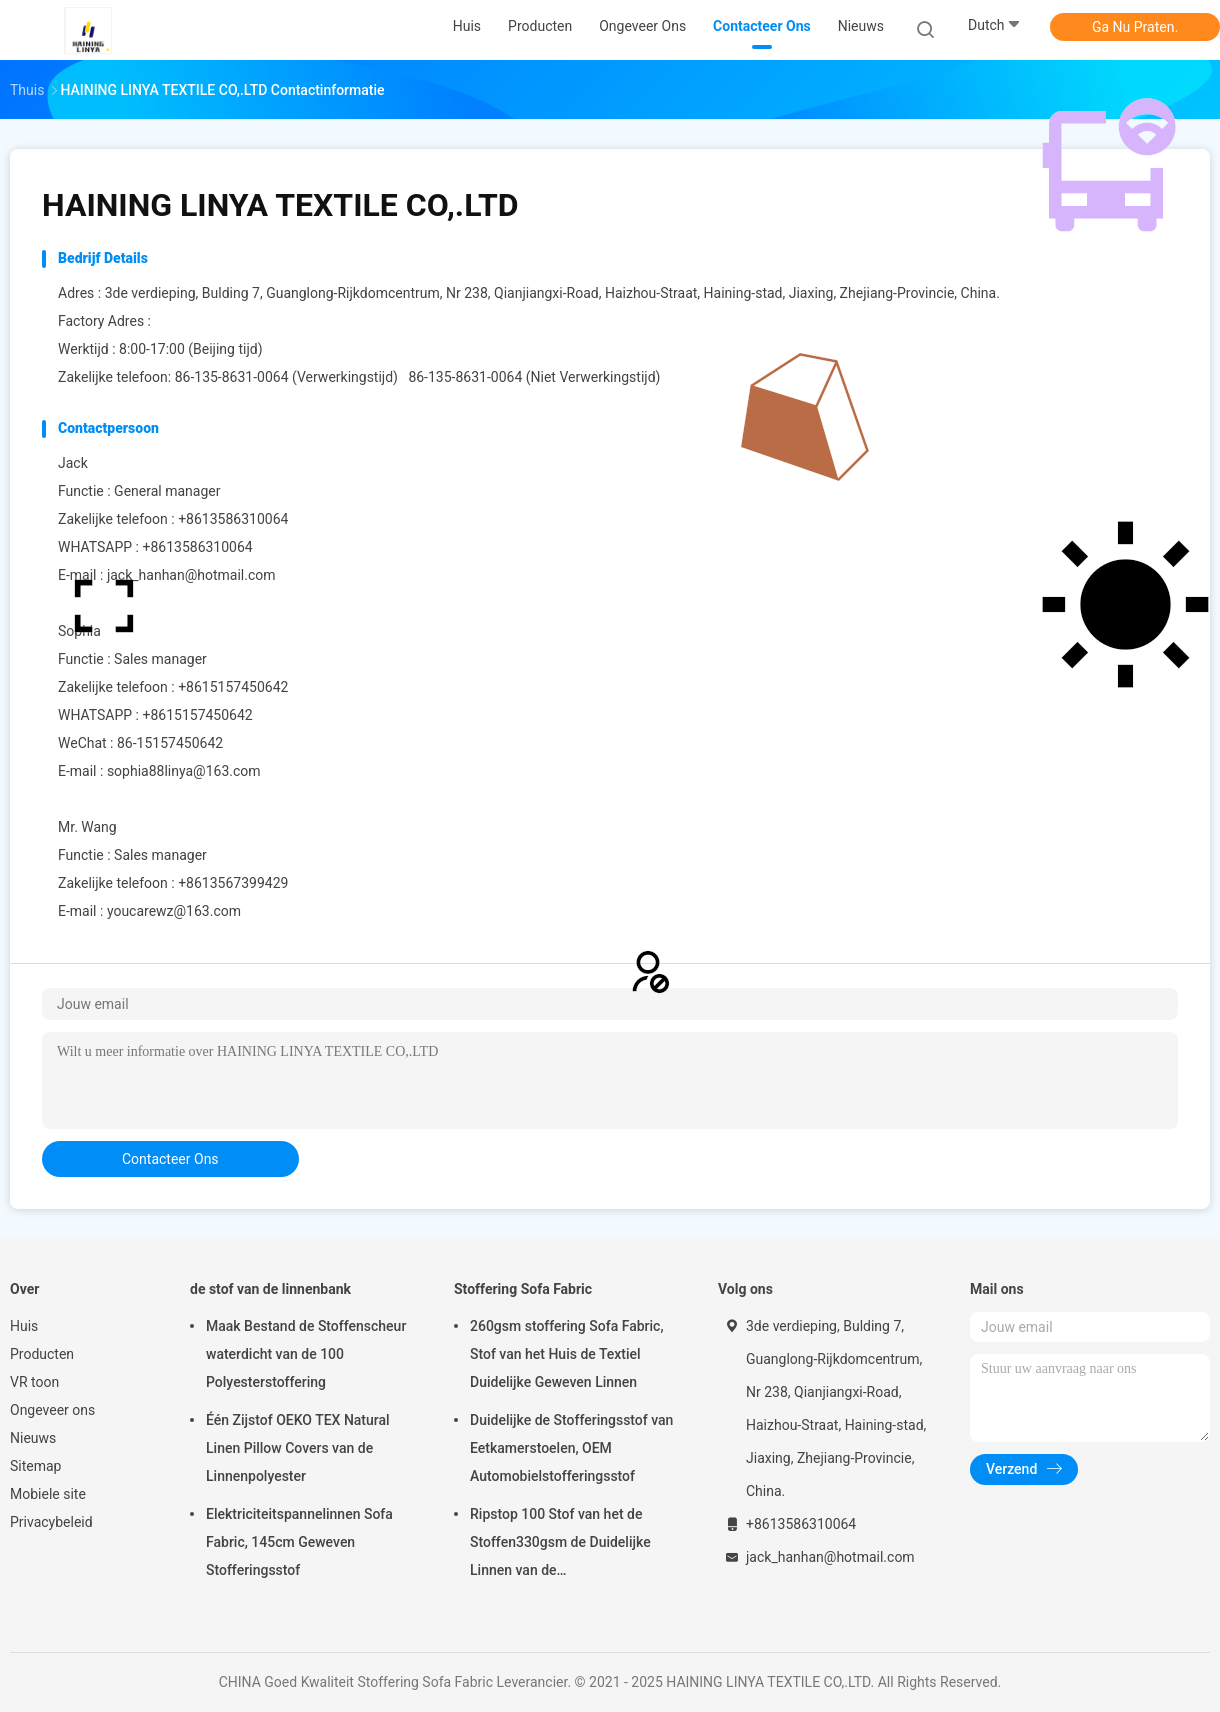 The width and height of the screenshot is (1220, 1712). Describe the element at coordinates (1125, 604) in the screenshot. I see `switch to light mode` at that location.